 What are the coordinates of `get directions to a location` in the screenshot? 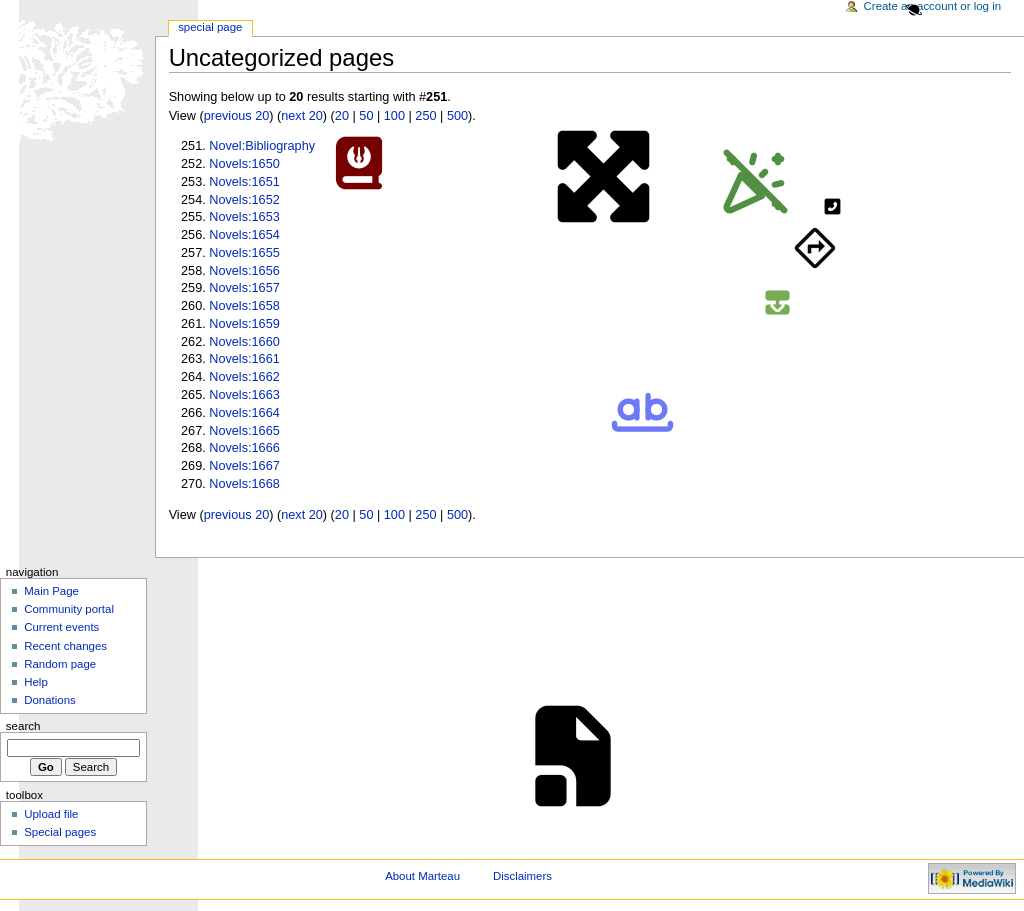 It's located at (815, 248).